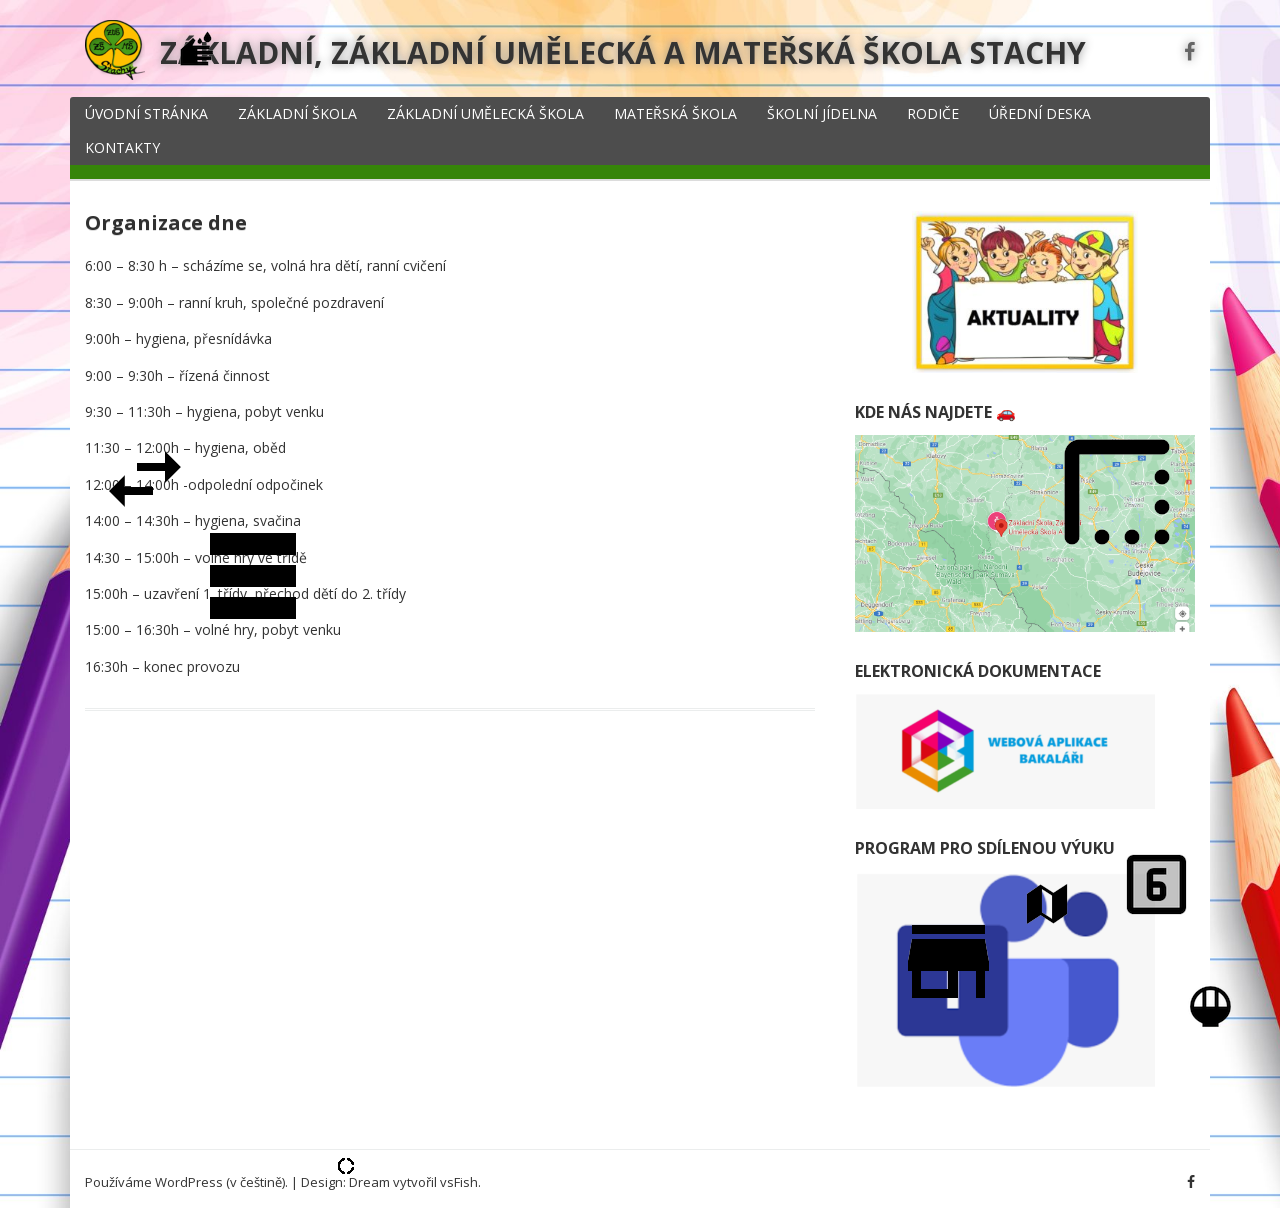  What do you see at coordinates (346, 1166) in the screenshot?
I see `loading or processing in progress` at bounding box center [346, 1166].